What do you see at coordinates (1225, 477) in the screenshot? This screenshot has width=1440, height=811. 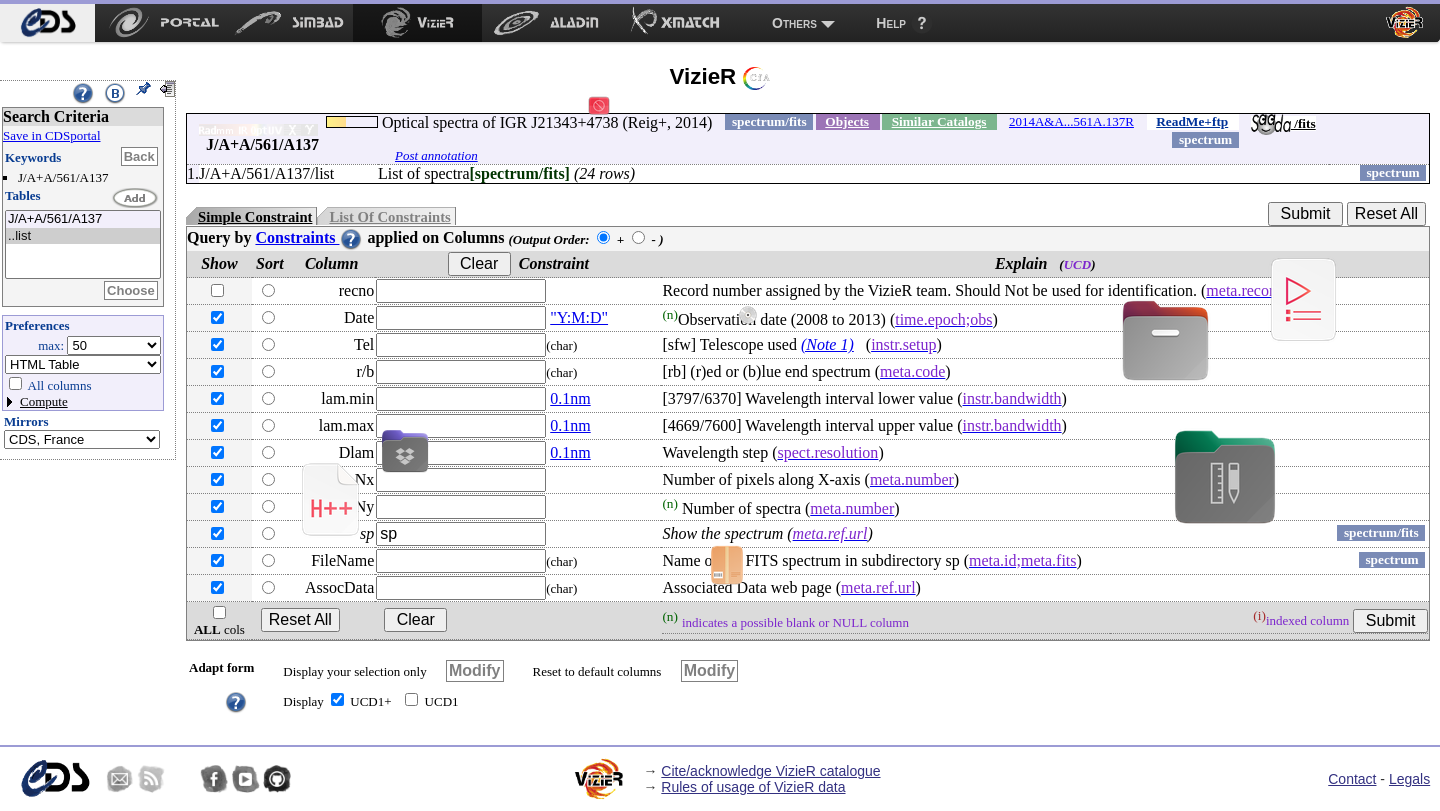 I see `access your templates folder` at bounding box center [1225, 477].